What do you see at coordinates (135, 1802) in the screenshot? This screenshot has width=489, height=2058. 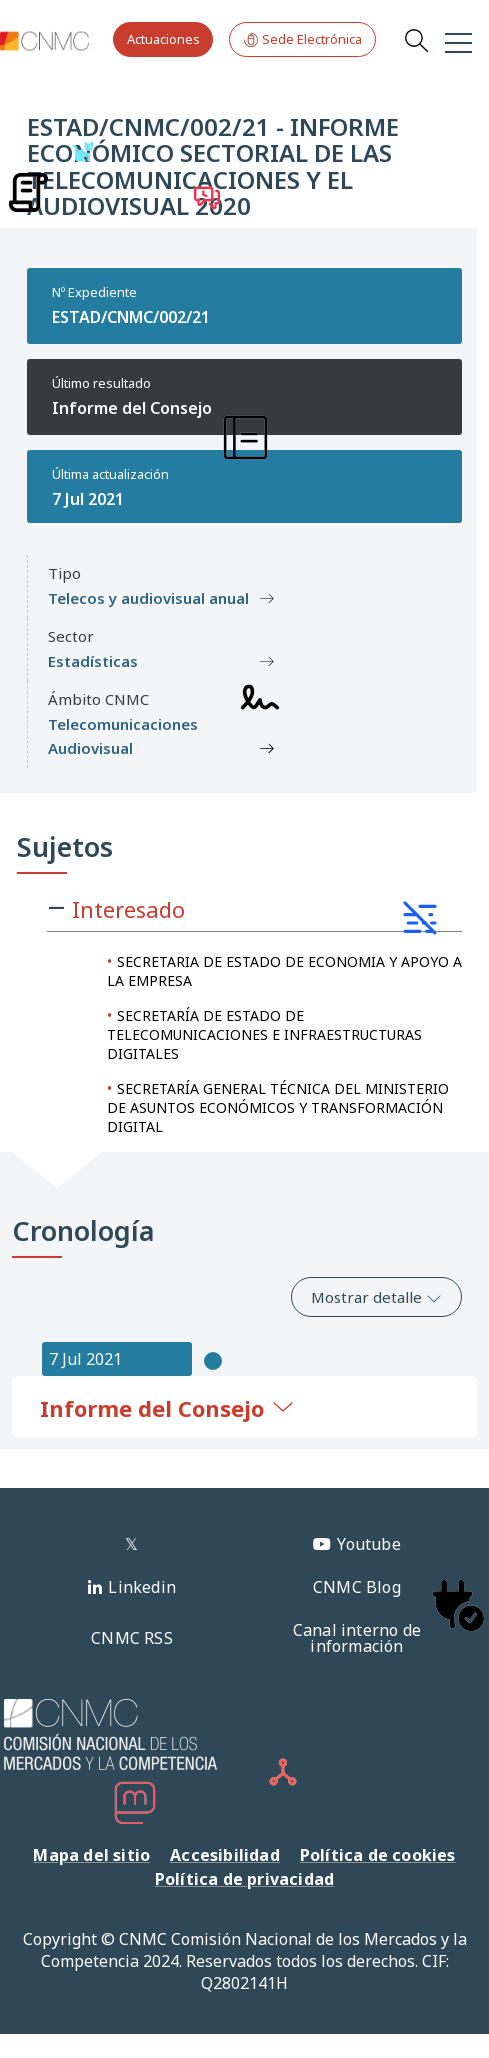 I see `open mastodon app` at bounding box center [135, 1802].